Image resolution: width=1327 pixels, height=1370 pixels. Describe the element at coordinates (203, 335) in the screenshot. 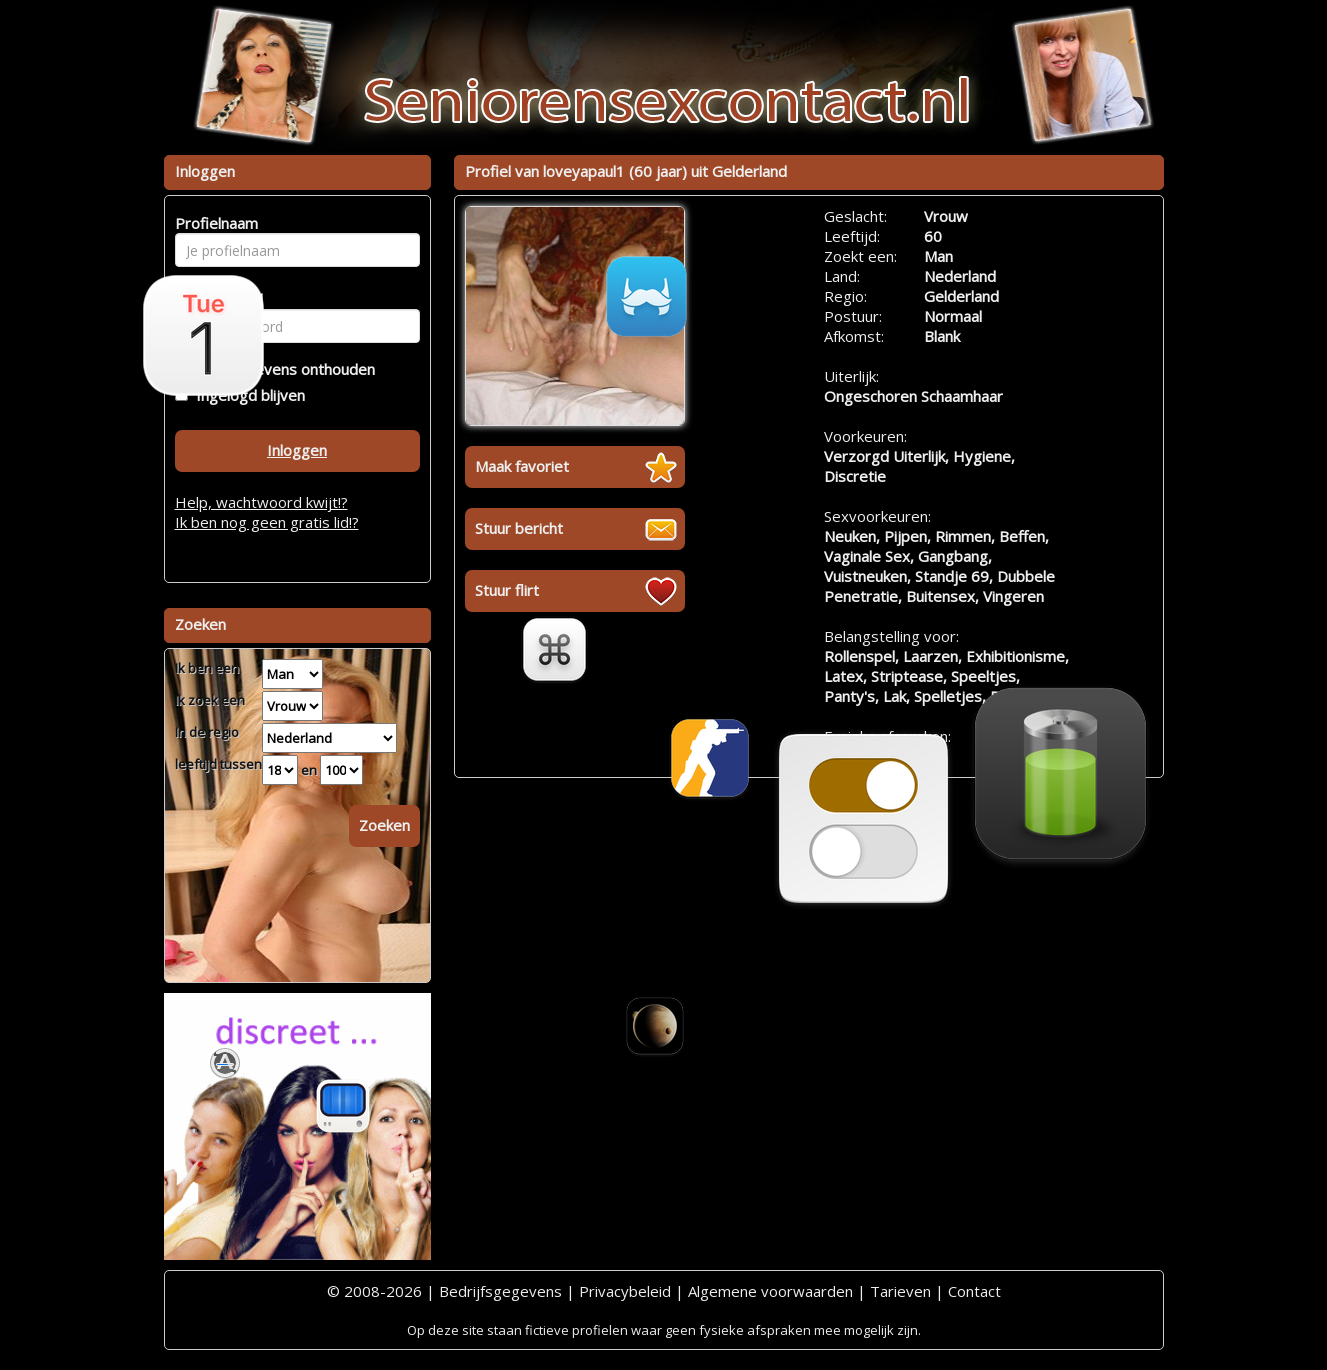

I see `open the calendar app` at that location.